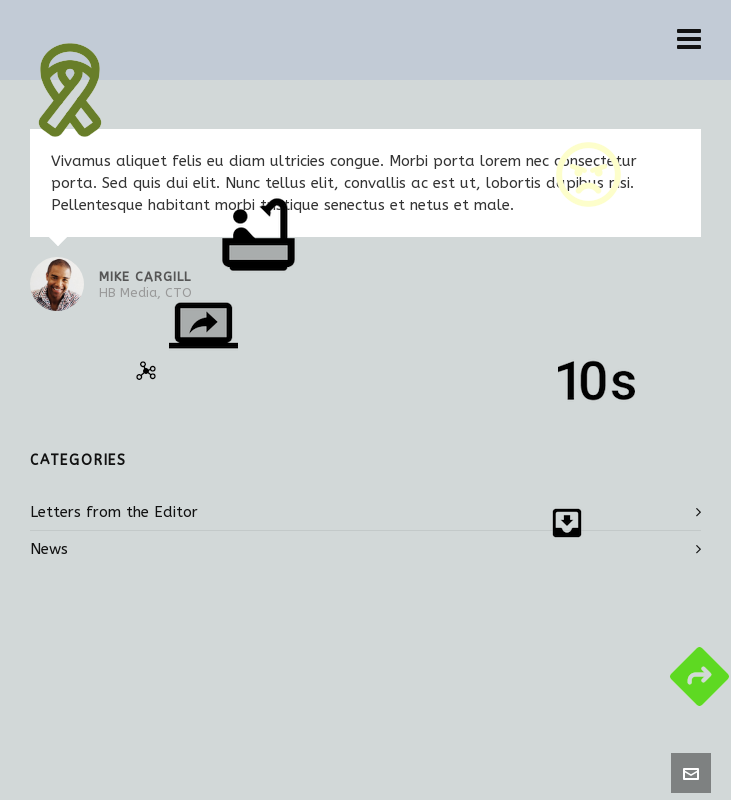 The width and height of the screenshot is (731, 800). Describe the element at coordinates (588, 174) in the screenshot. I see `react to a message with anger` at that location.